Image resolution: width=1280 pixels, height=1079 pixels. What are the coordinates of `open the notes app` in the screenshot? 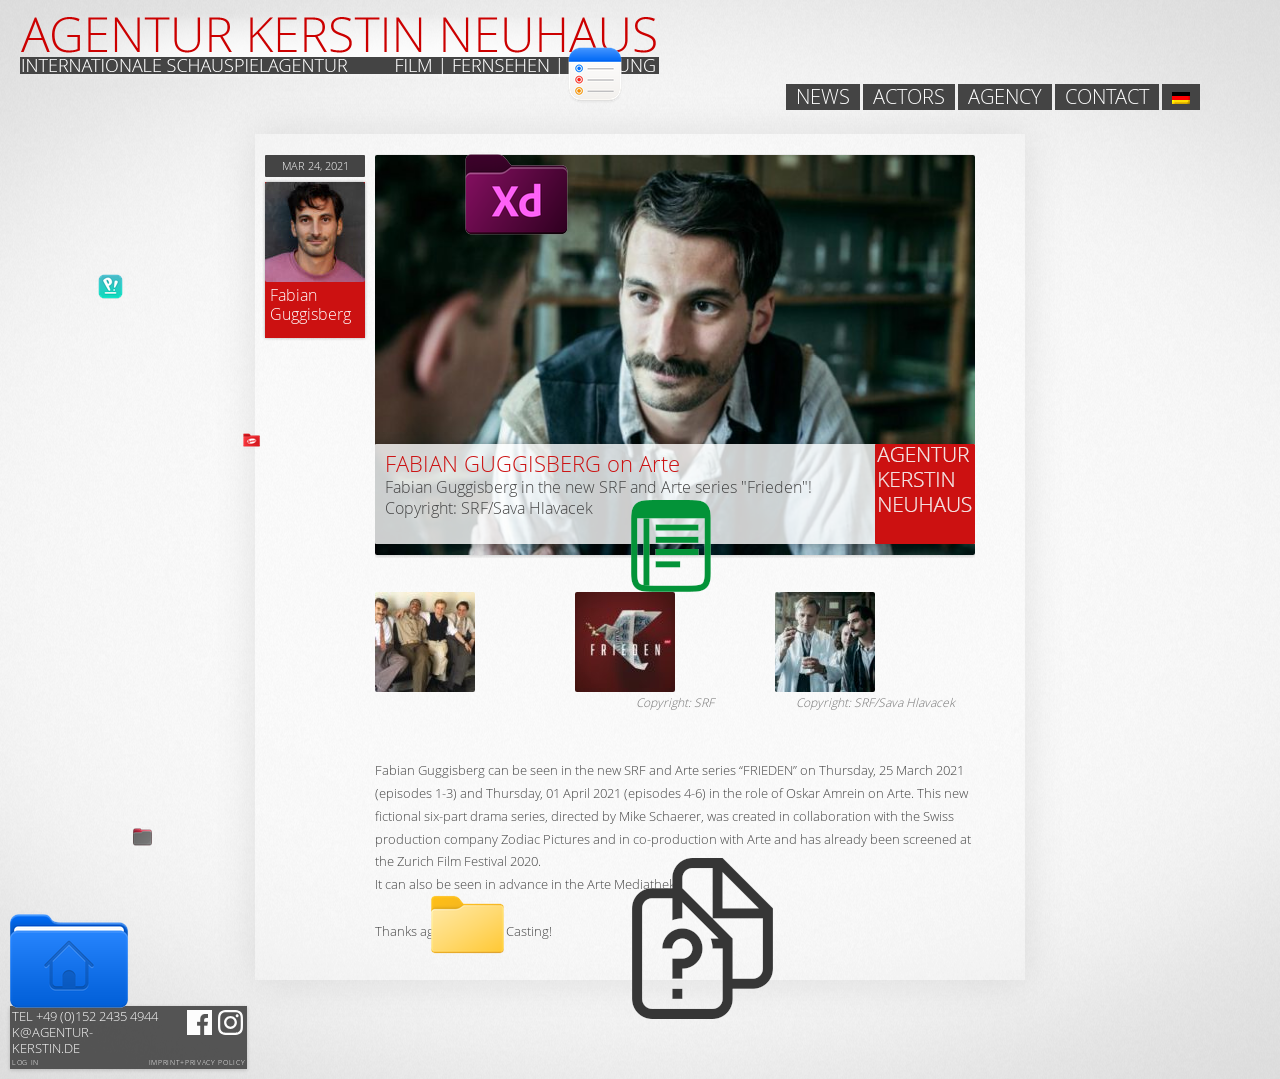 It's located at (674, 549).